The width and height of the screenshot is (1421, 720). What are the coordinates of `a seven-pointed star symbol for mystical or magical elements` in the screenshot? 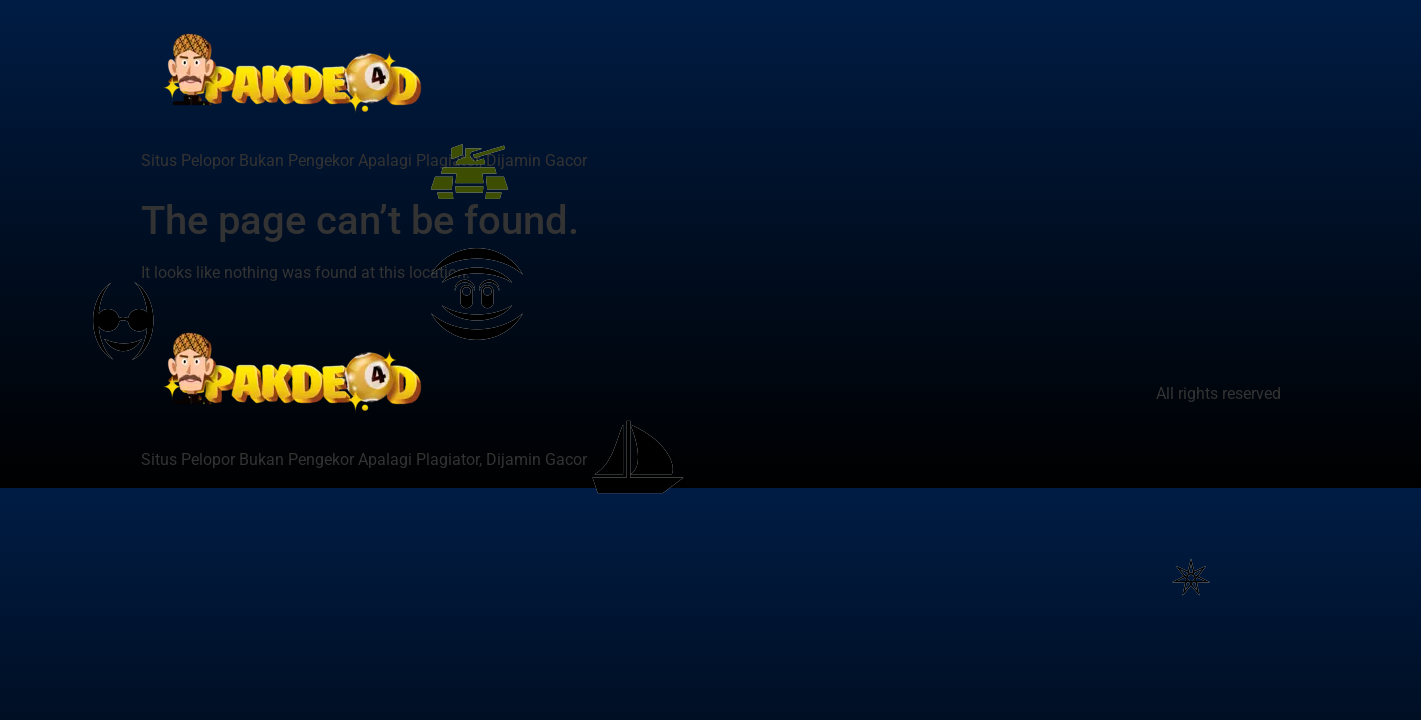 It's located at (1191, 577).